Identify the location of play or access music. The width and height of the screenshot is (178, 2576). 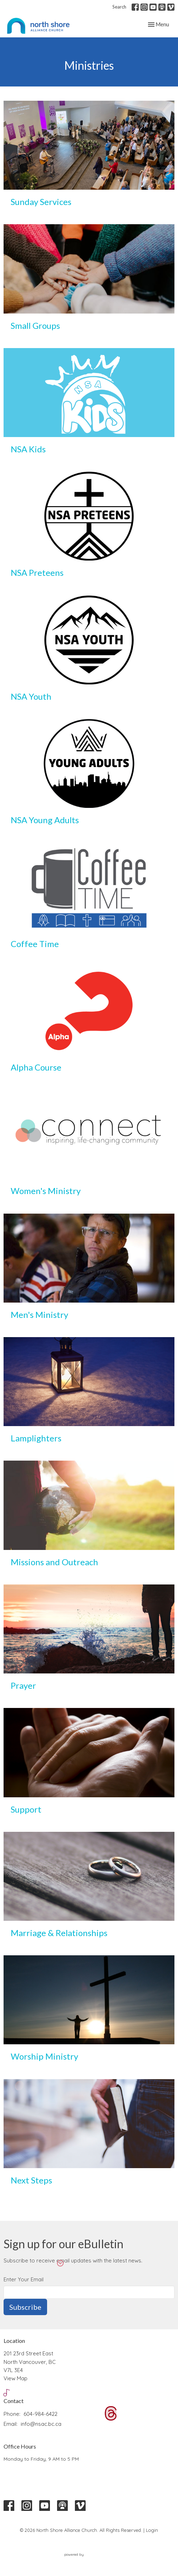
(6, 2392).